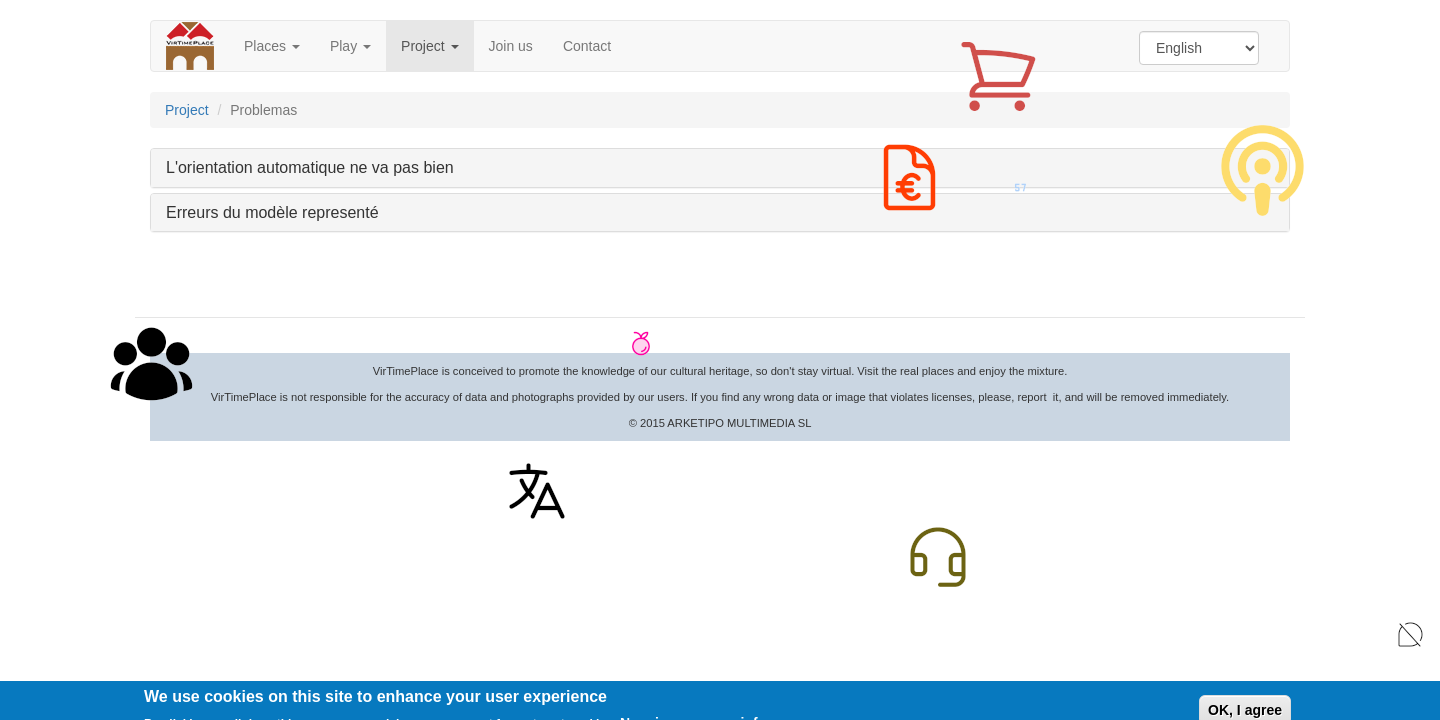 The width and height of the screenshot is (1440, 720). I want to click on contact customer support, so click(938, 555).